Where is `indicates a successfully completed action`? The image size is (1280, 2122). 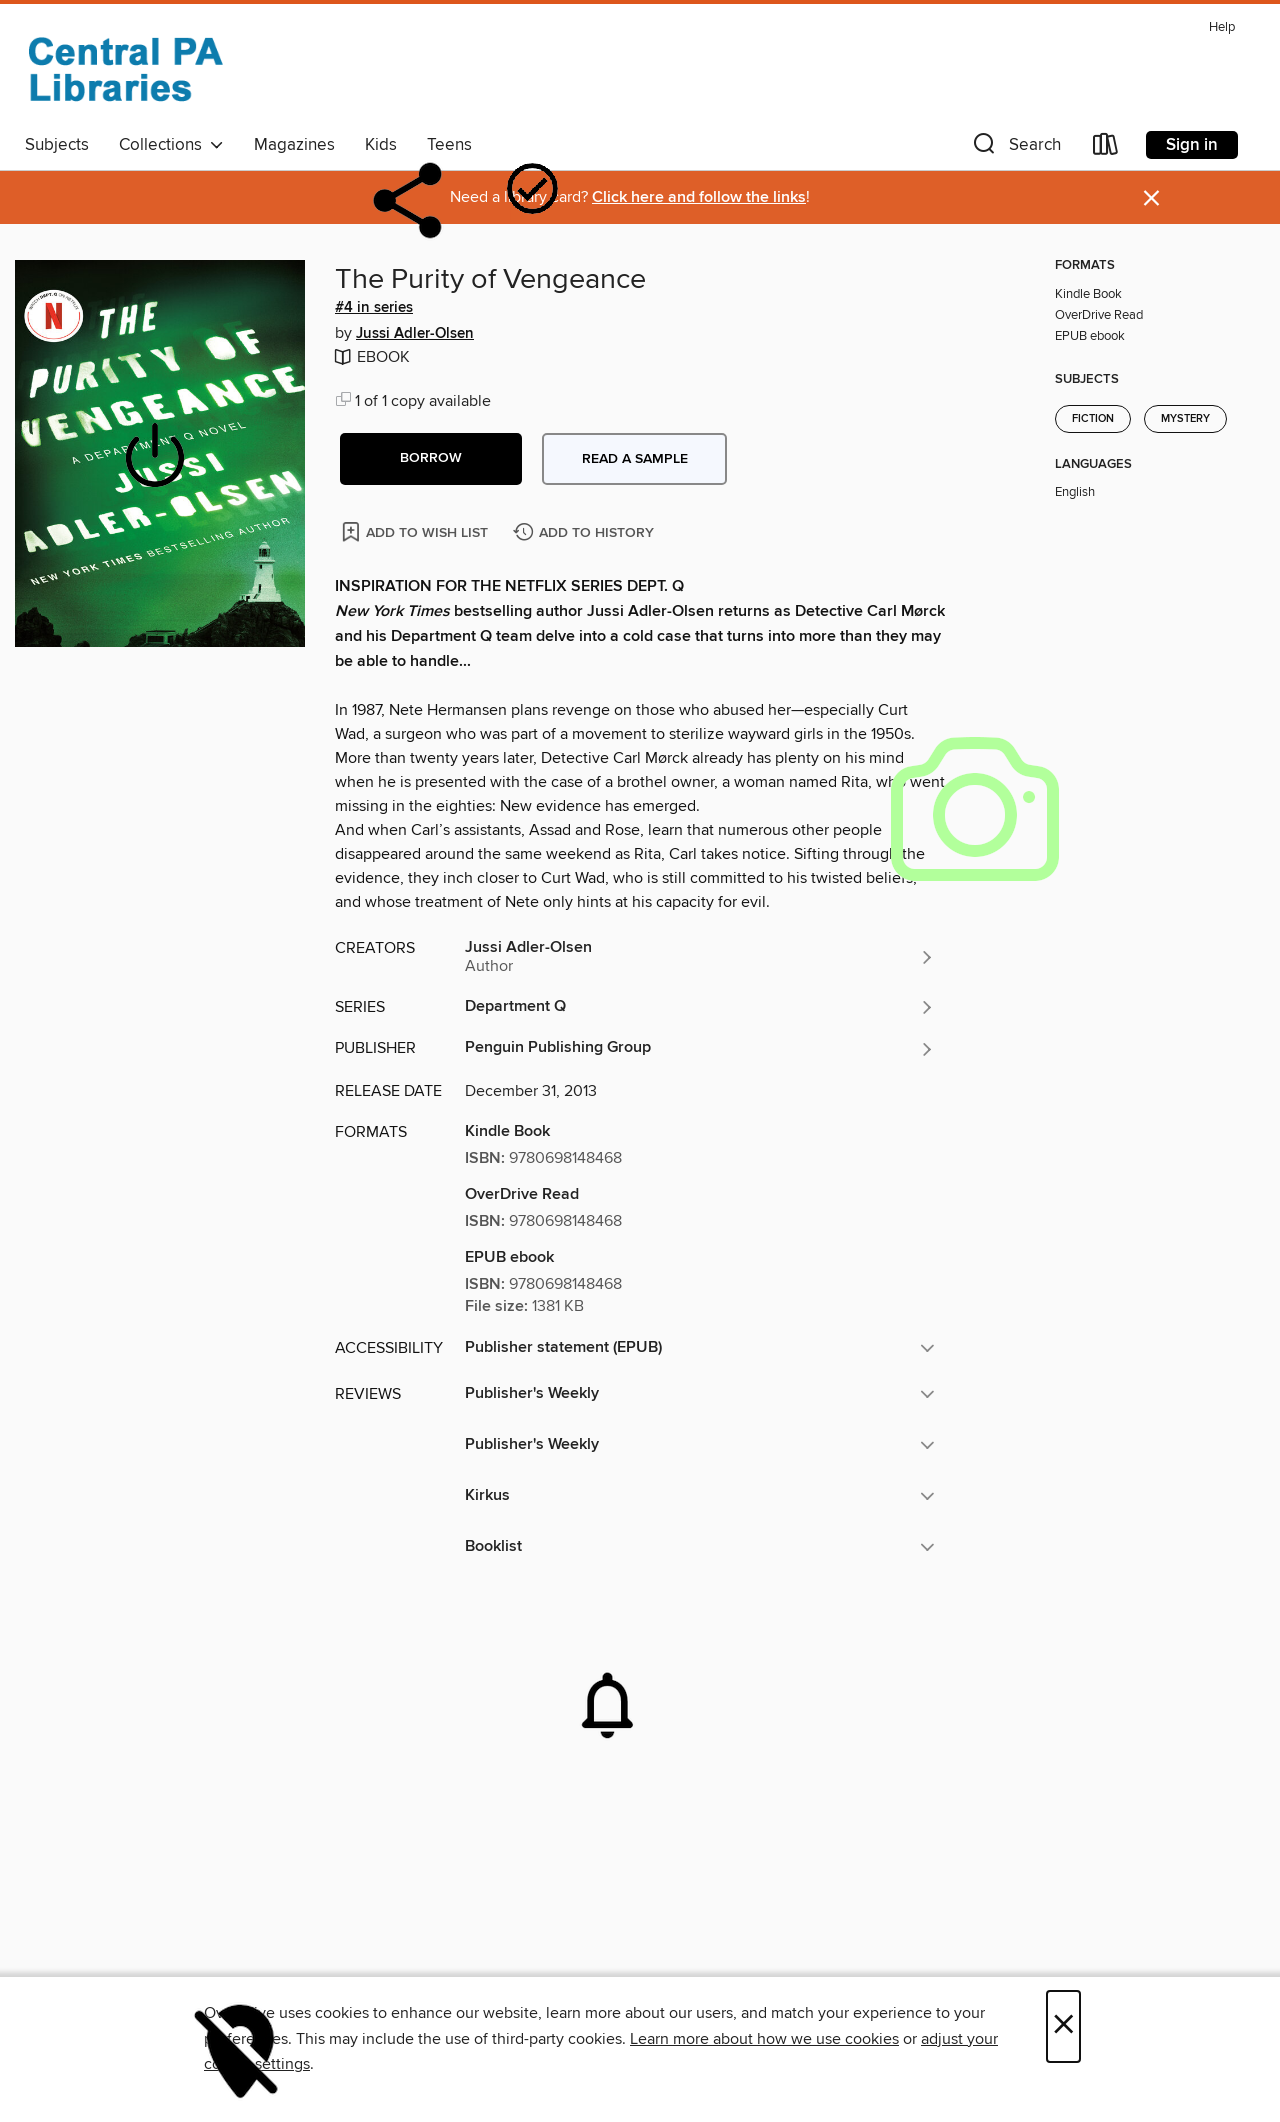 indicates a successfully completed action is located at coordinates (532, 188).